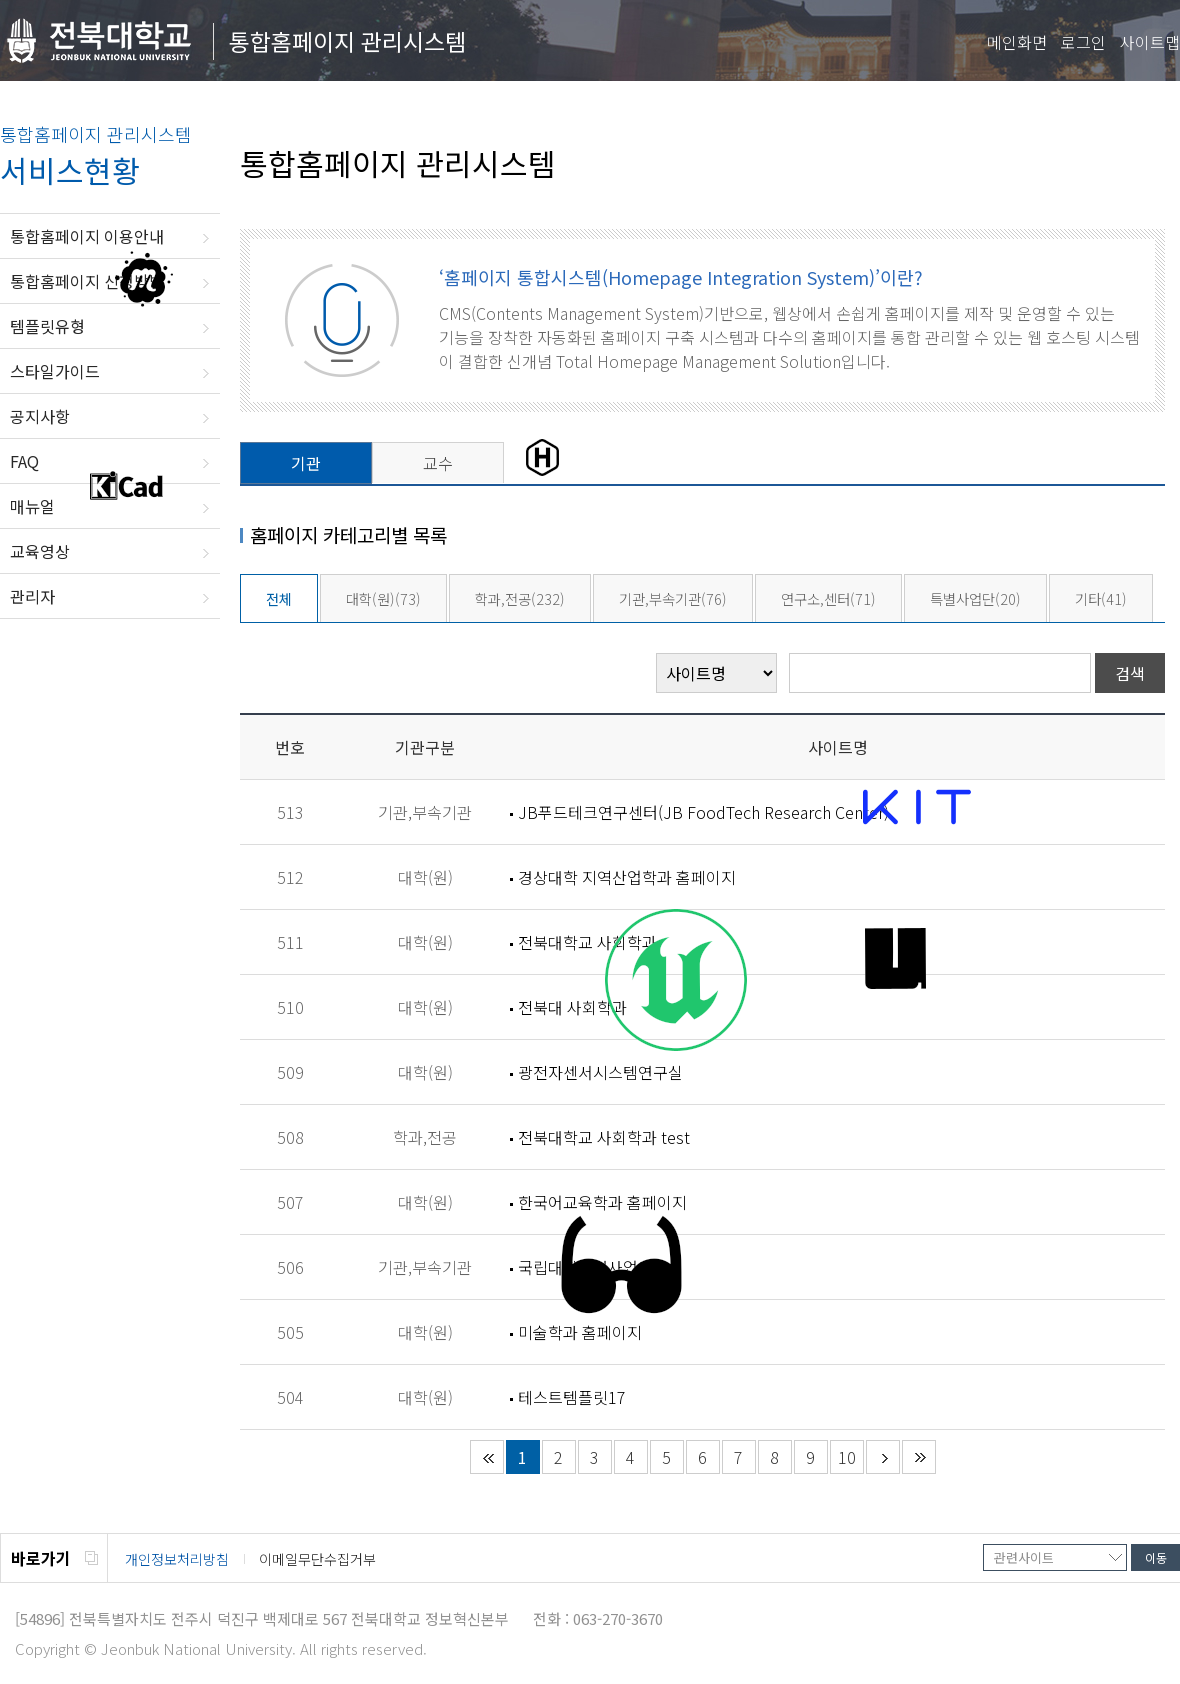 This screenshot has height=1684, width=1180. What do you see at coordinates (126, 485) in the screenshot?
I see `open KiCad electronic design automation software` at bounding box center [126, 485].